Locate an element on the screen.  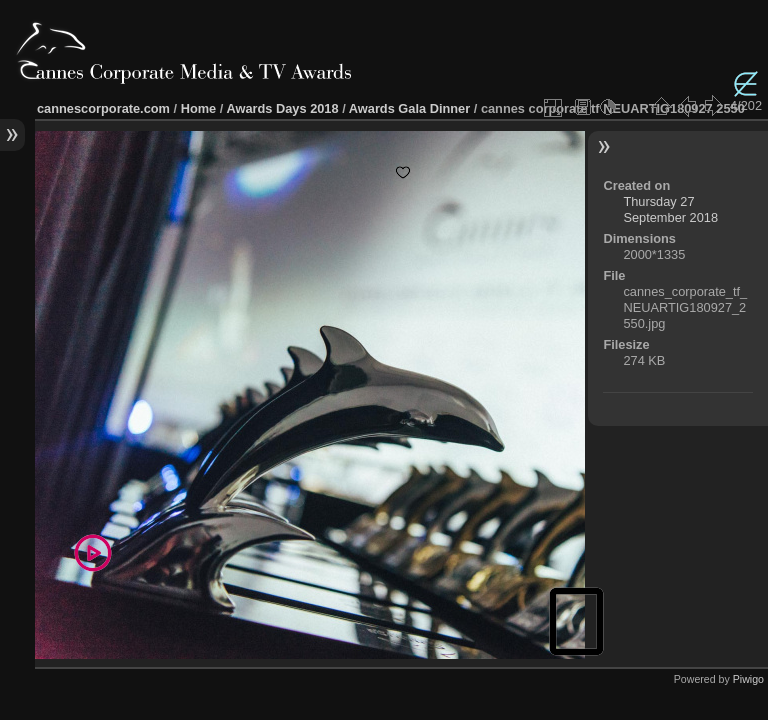
switch to single column layout is located at coordinates (576, 621).